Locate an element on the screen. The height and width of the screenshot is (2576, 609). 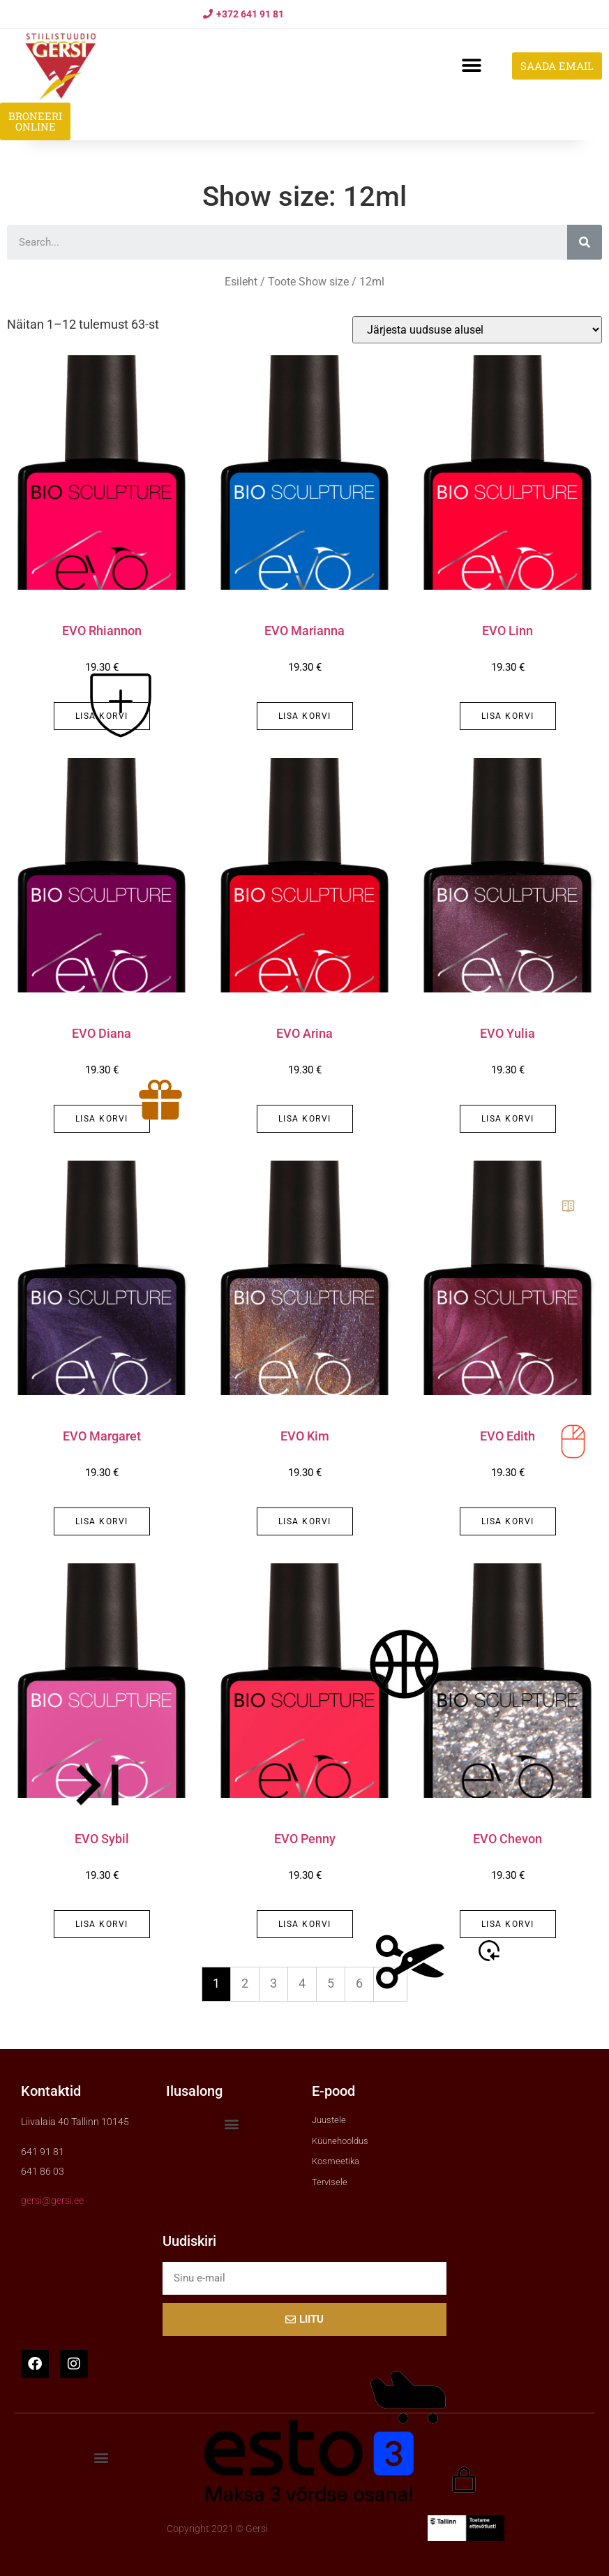
indicates an issue is tracked by another item is located at coordinates (489, 1951).